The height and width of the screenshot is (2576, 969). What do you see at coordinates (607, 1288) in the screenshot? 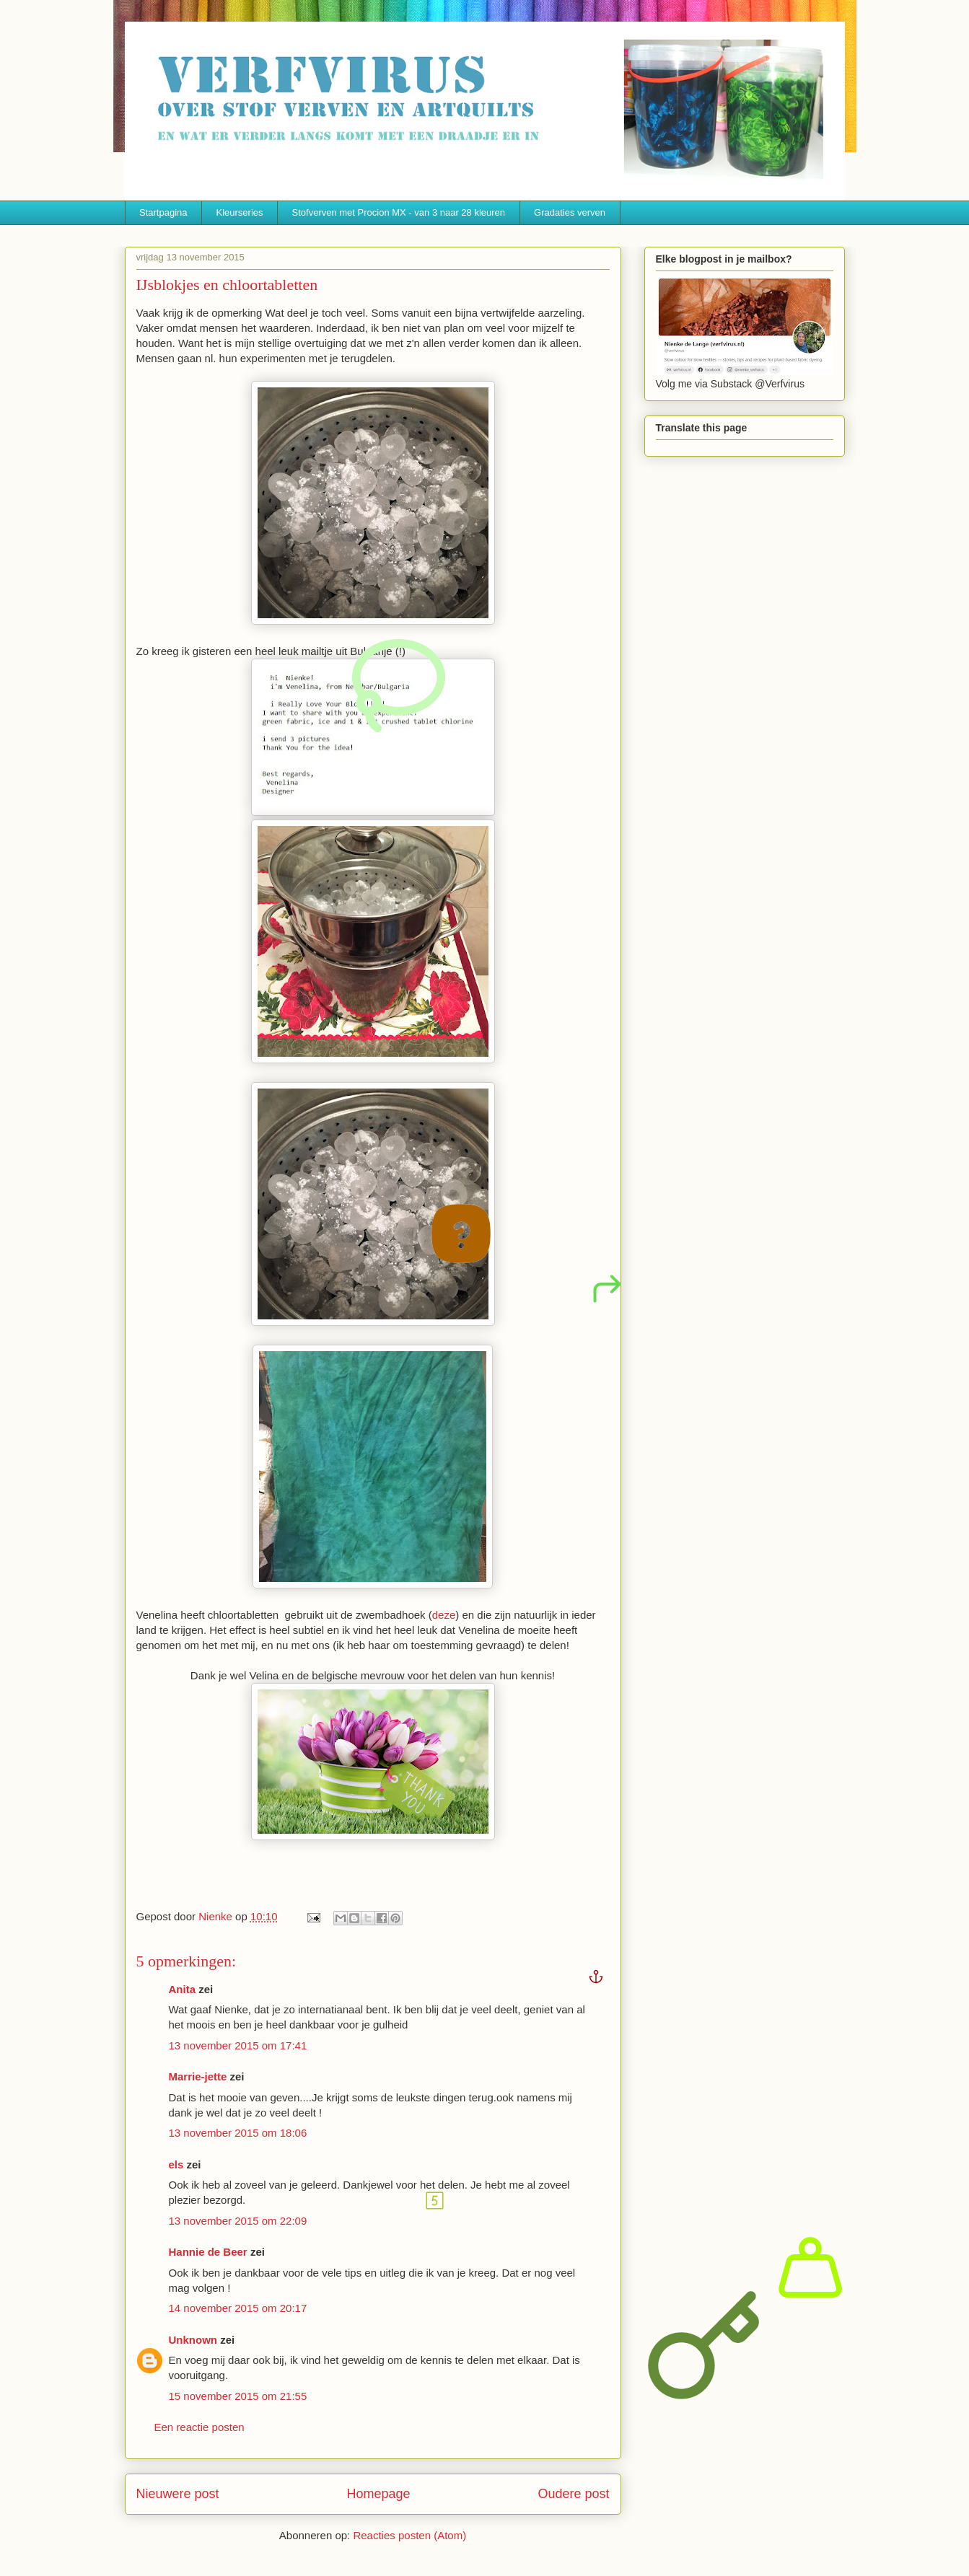
I see `forward or share content` at bounding box center [607, 1288].